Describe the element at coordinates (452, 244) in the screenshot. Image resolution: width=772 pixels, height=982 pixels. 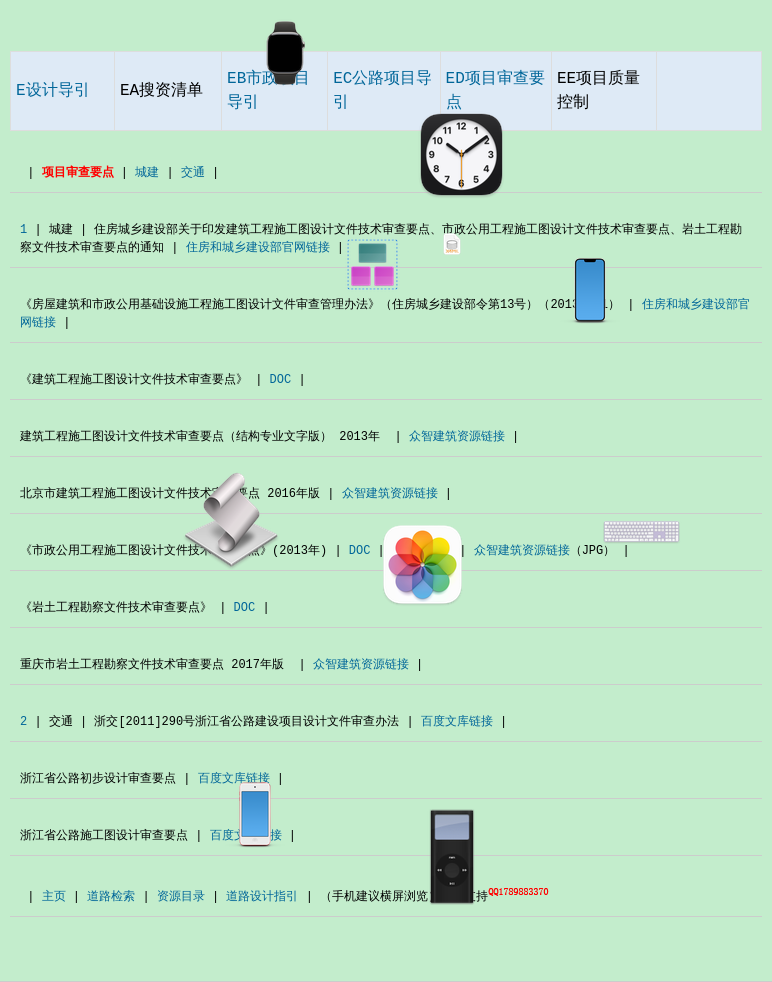
I see `yaml configuration file` at that location.